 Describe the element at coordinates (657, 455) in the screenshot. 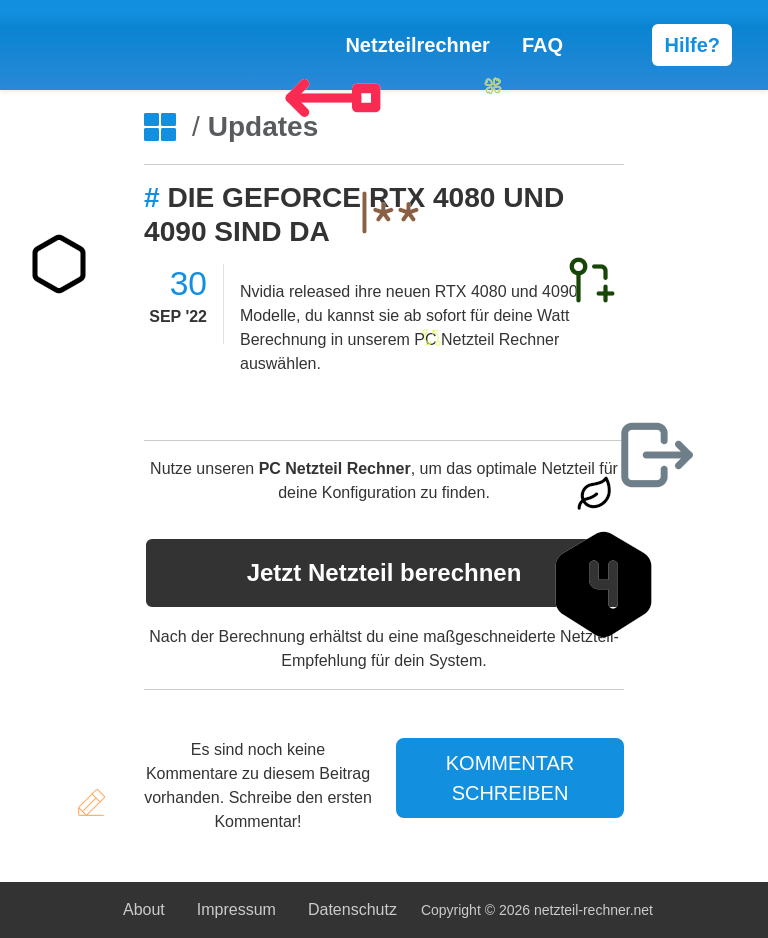

I see `log out of your account` at that location.